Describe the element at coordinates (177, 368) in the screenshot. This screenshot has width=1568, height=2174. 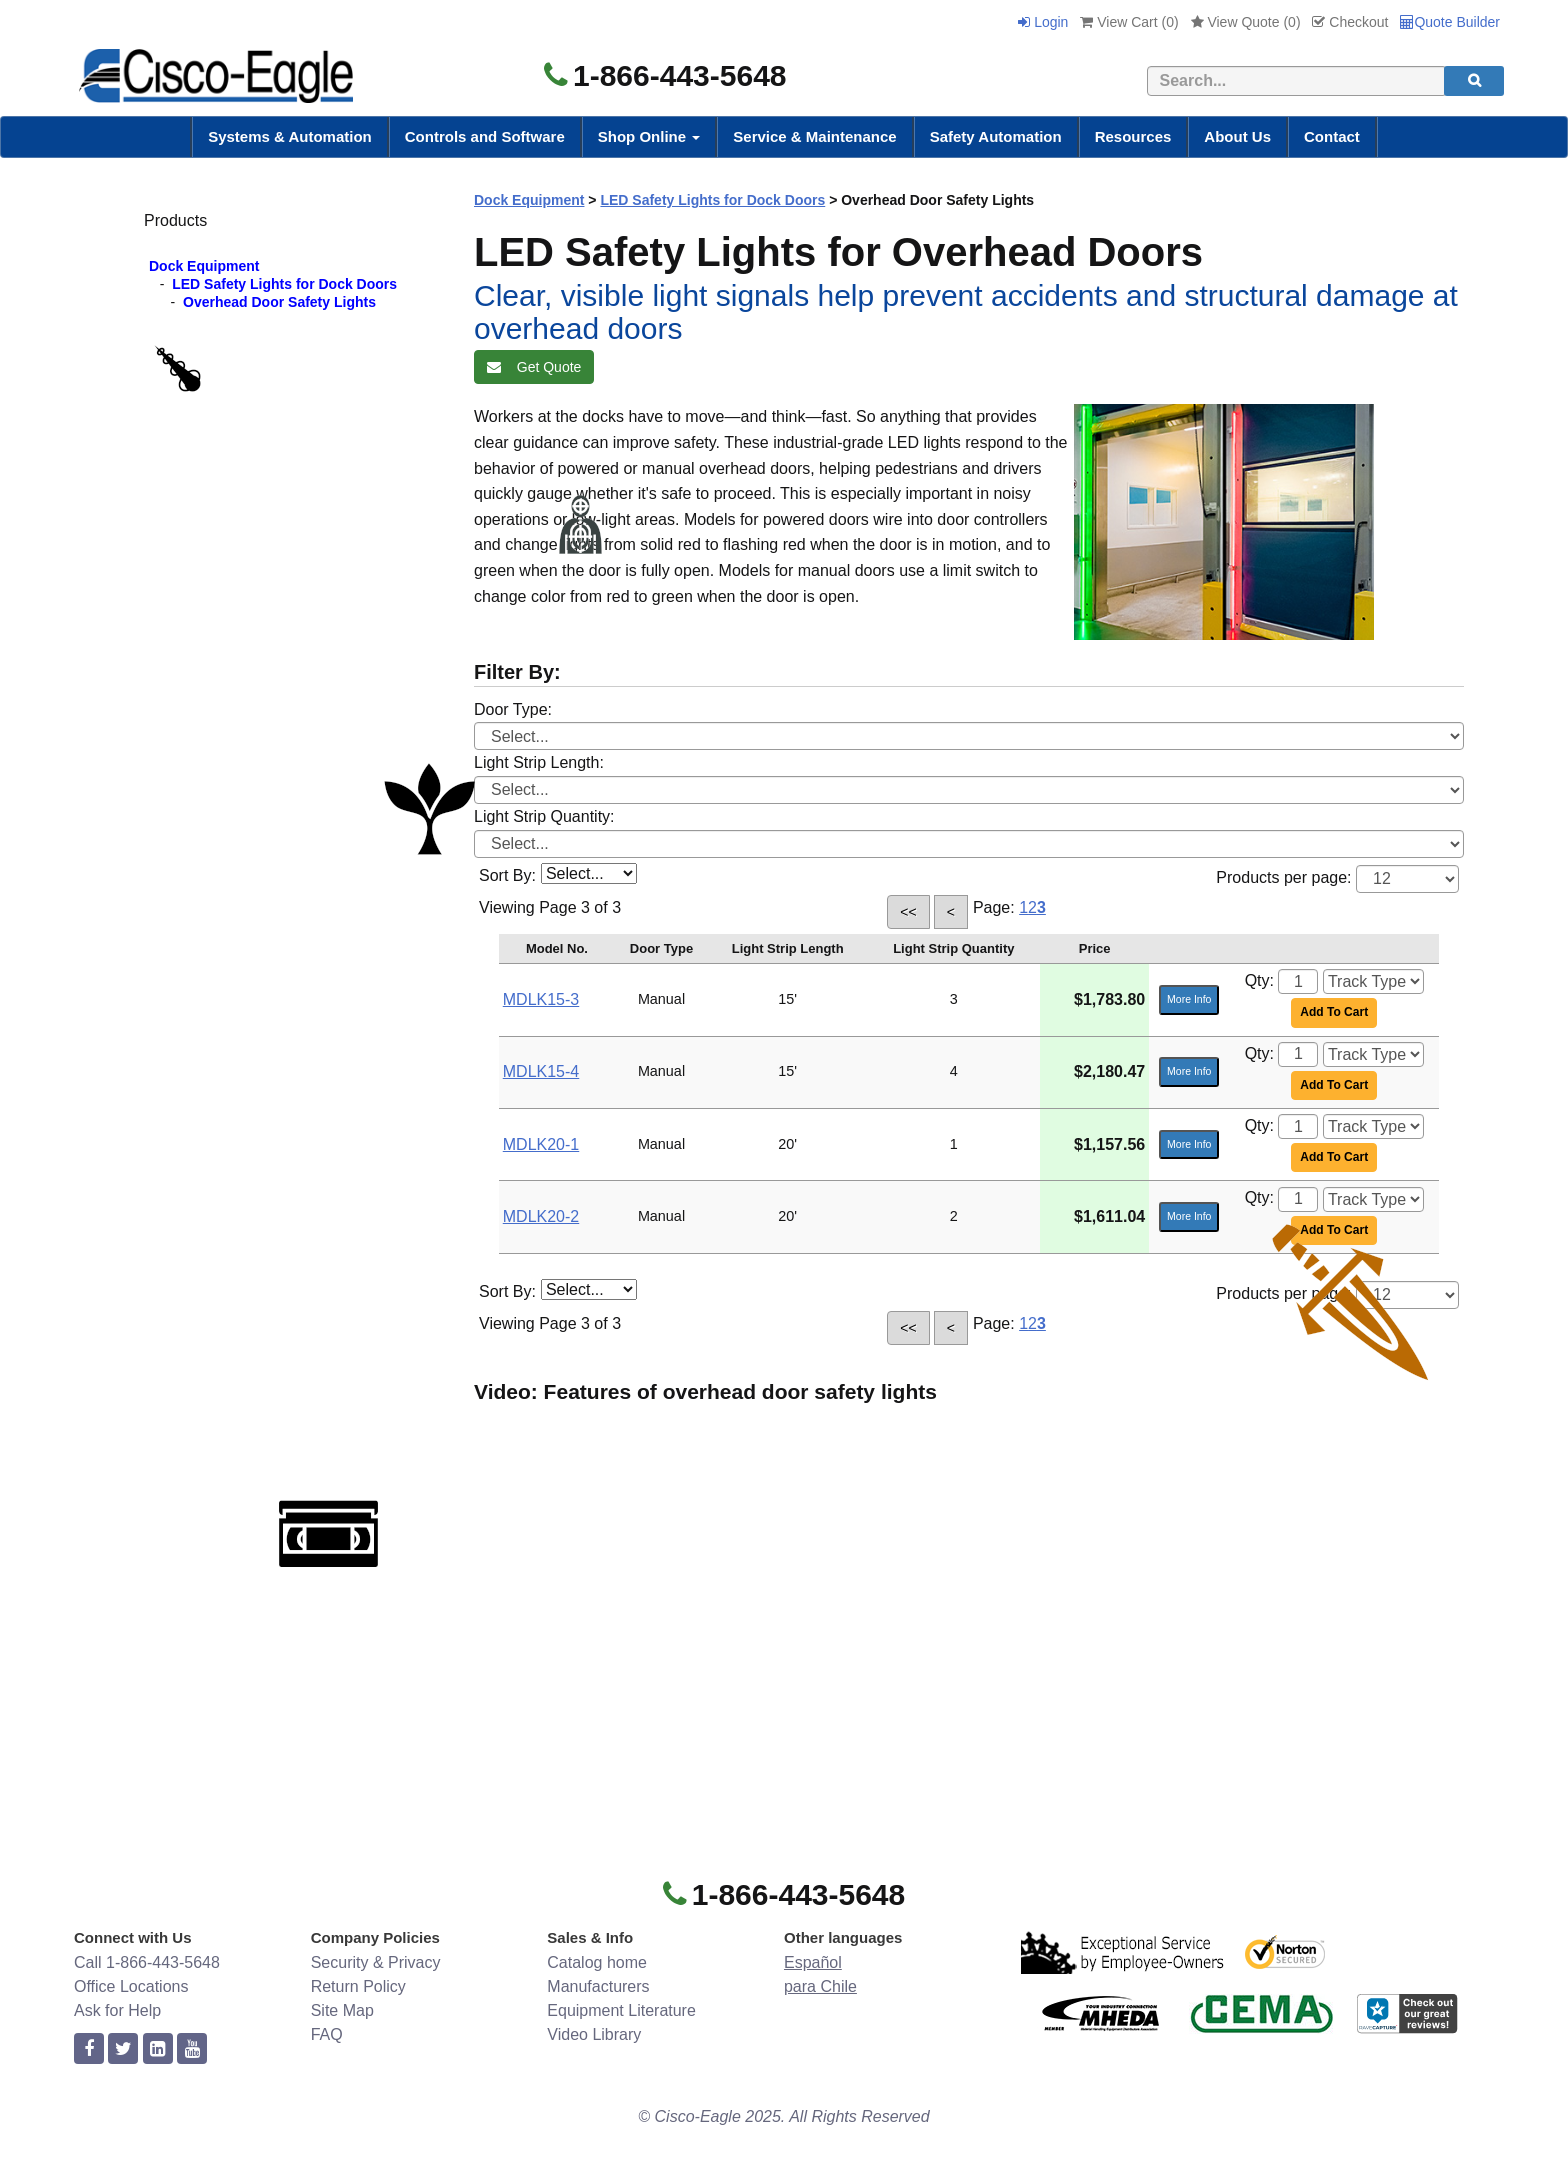
I see `equip or select a beam weapon` at that location.